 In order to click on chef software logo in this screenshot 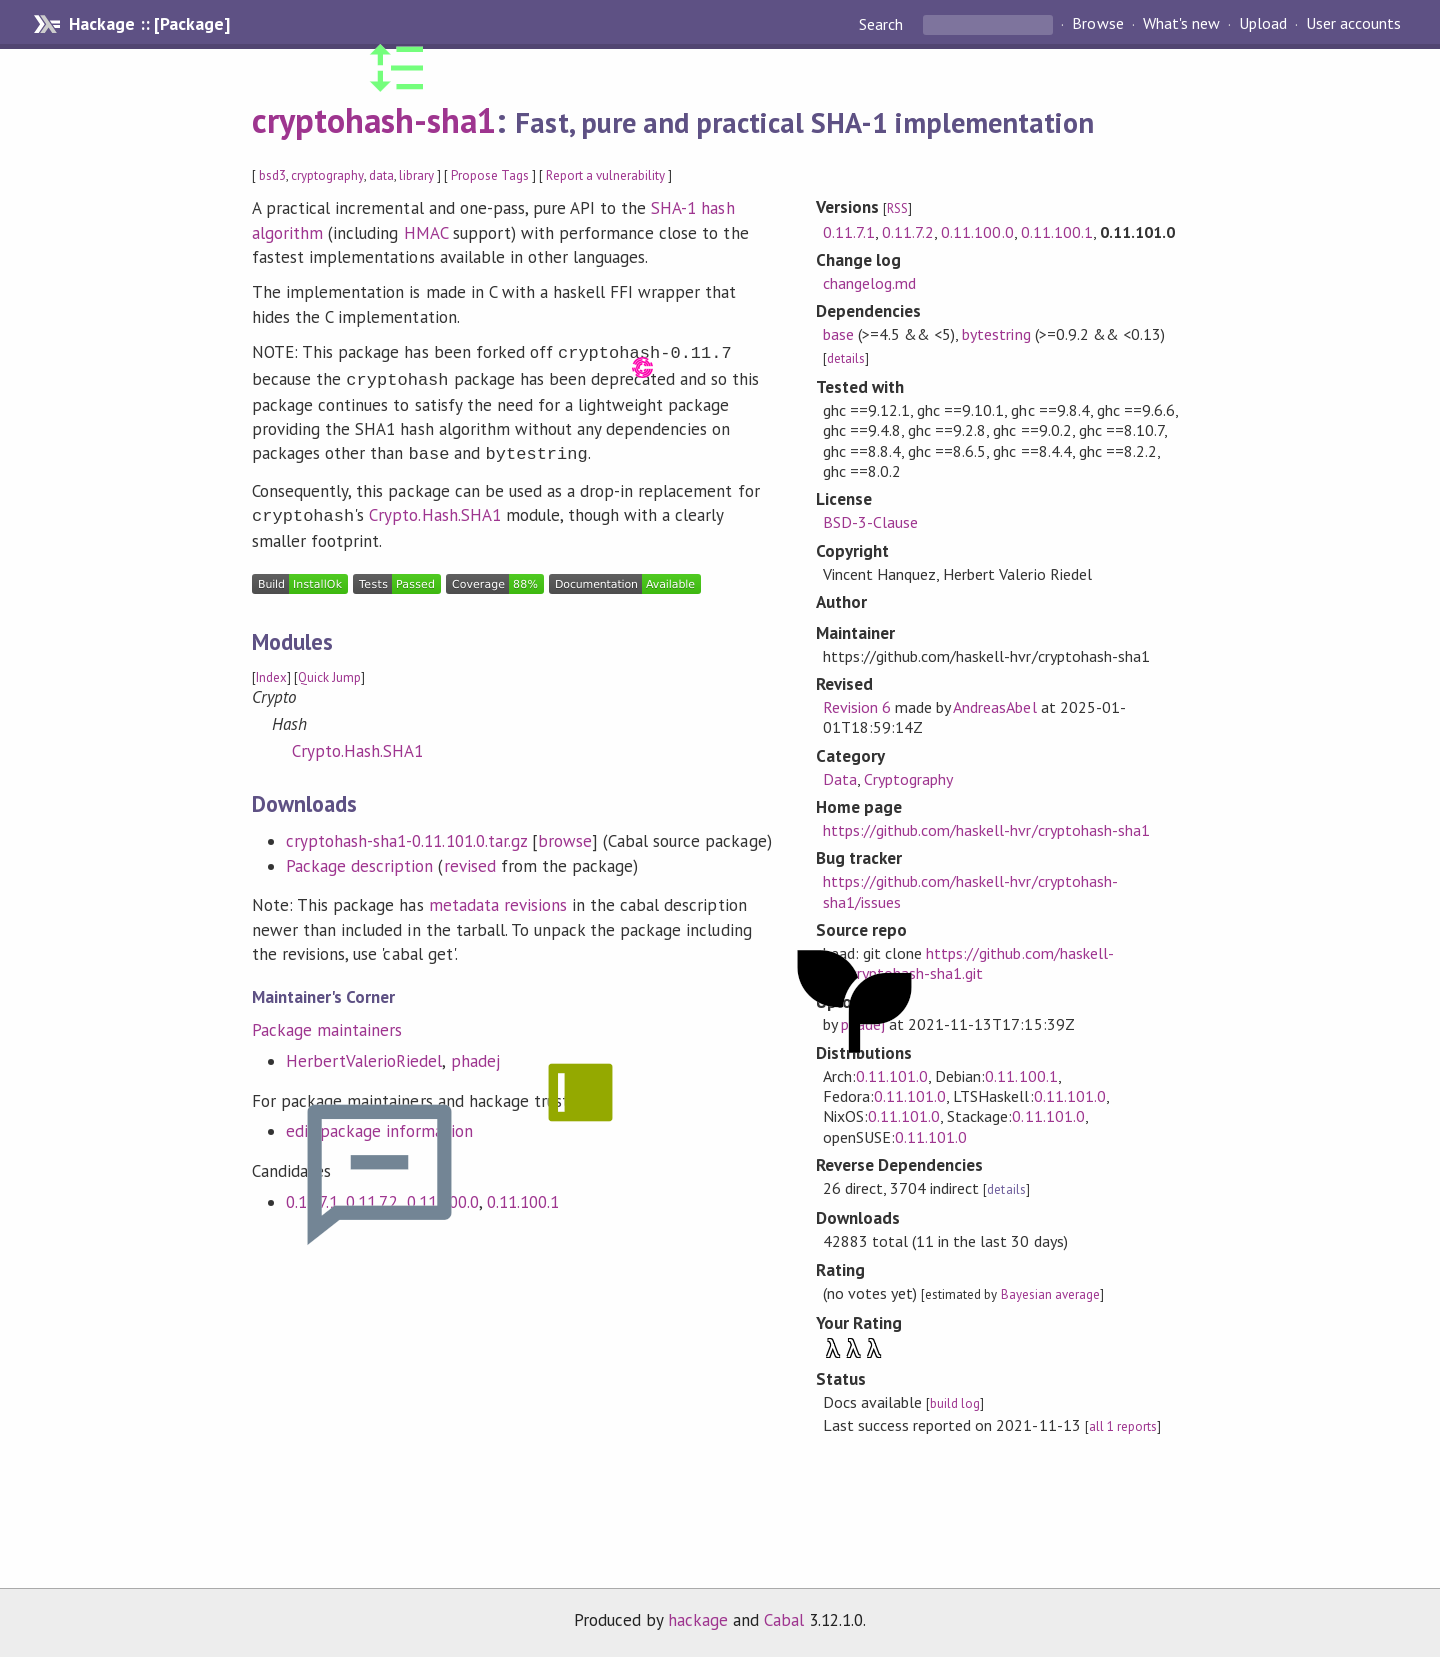, I will do `click(642, 367)`.